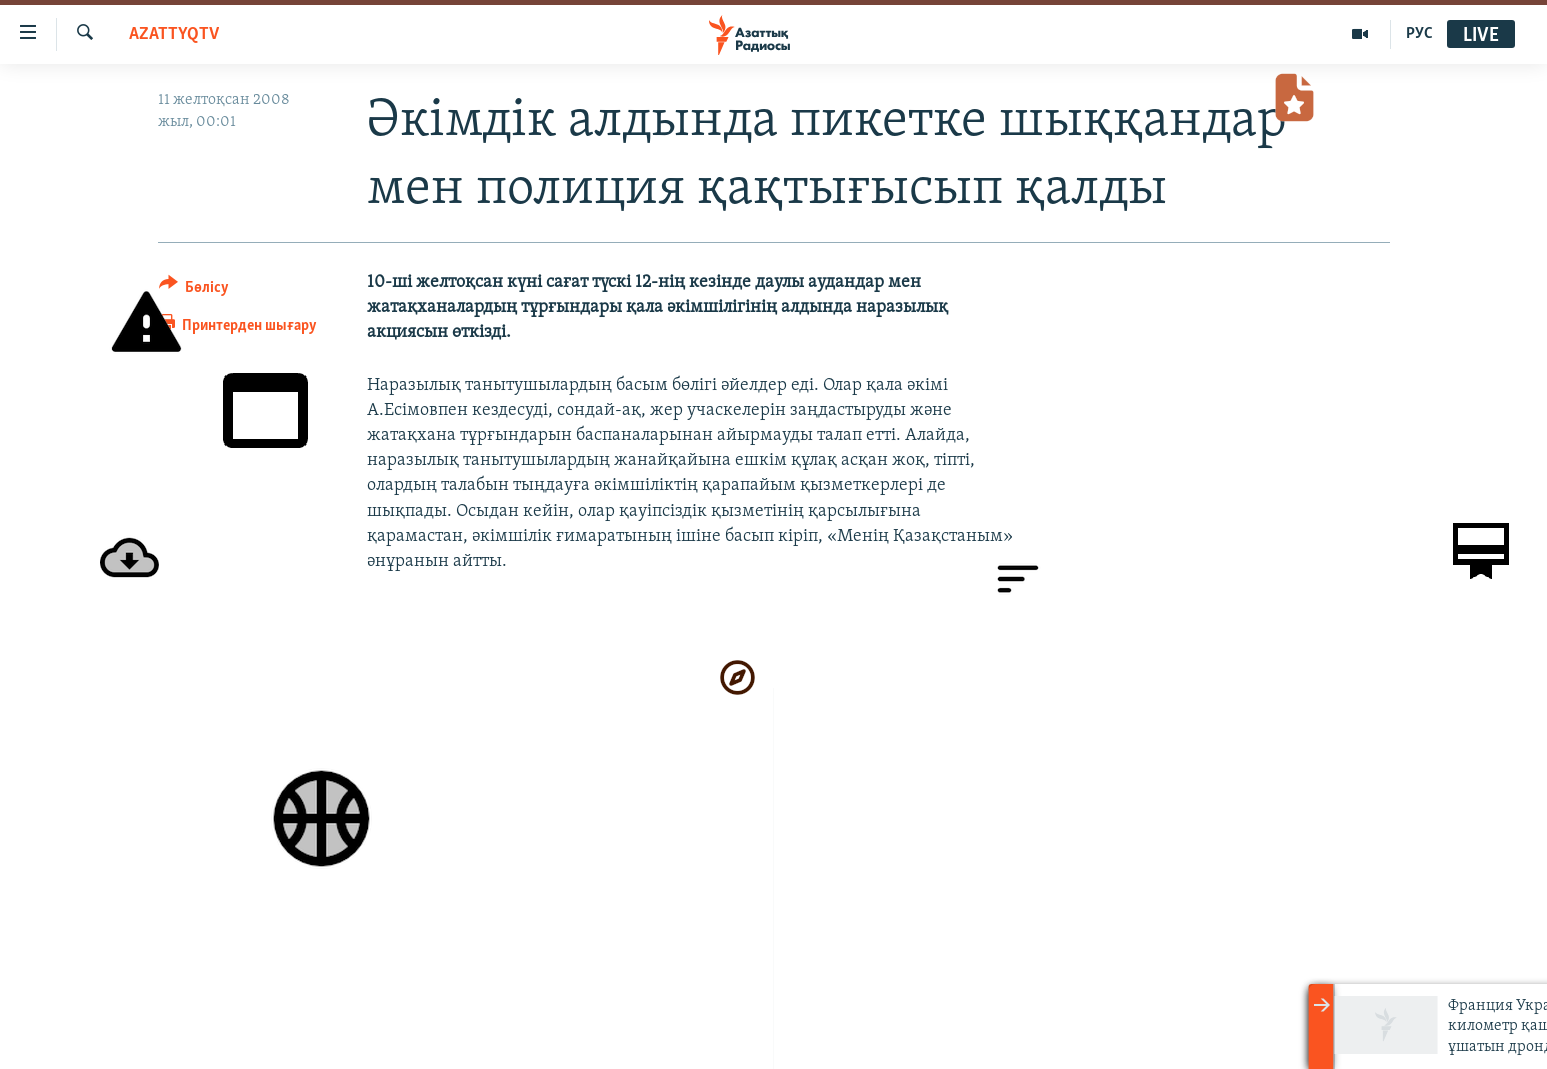 This screenshot has width=1547, height=1069. Describe the element at coordinates (737, 677) in the screenshot. I see `open navigation or directions` at that location.